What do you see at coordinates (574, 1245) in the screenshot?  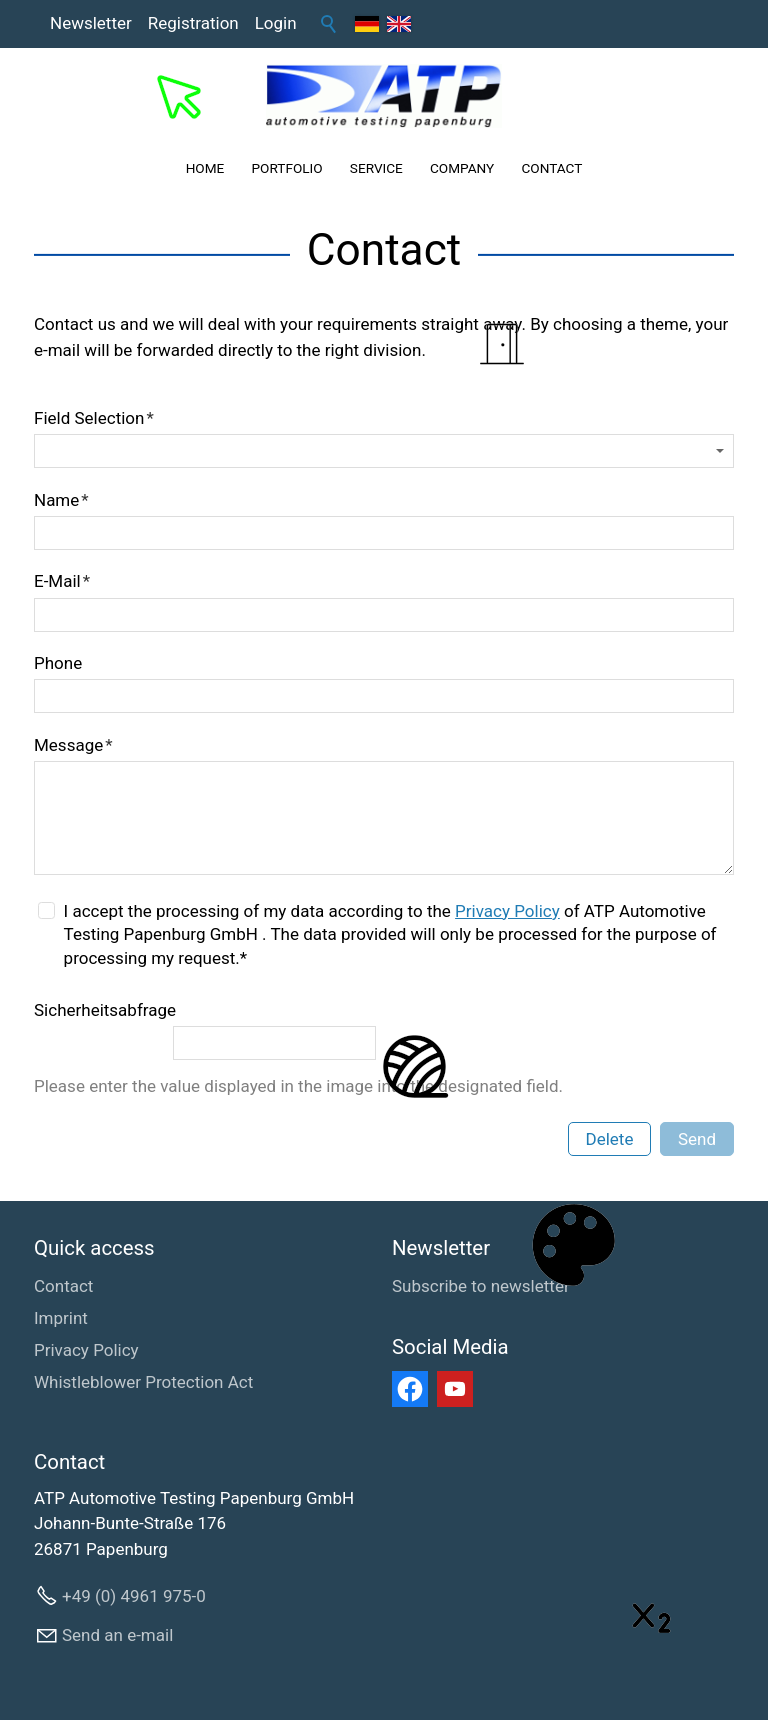 I see `open color picker or theme settings` at bounding box center [574, 1245].